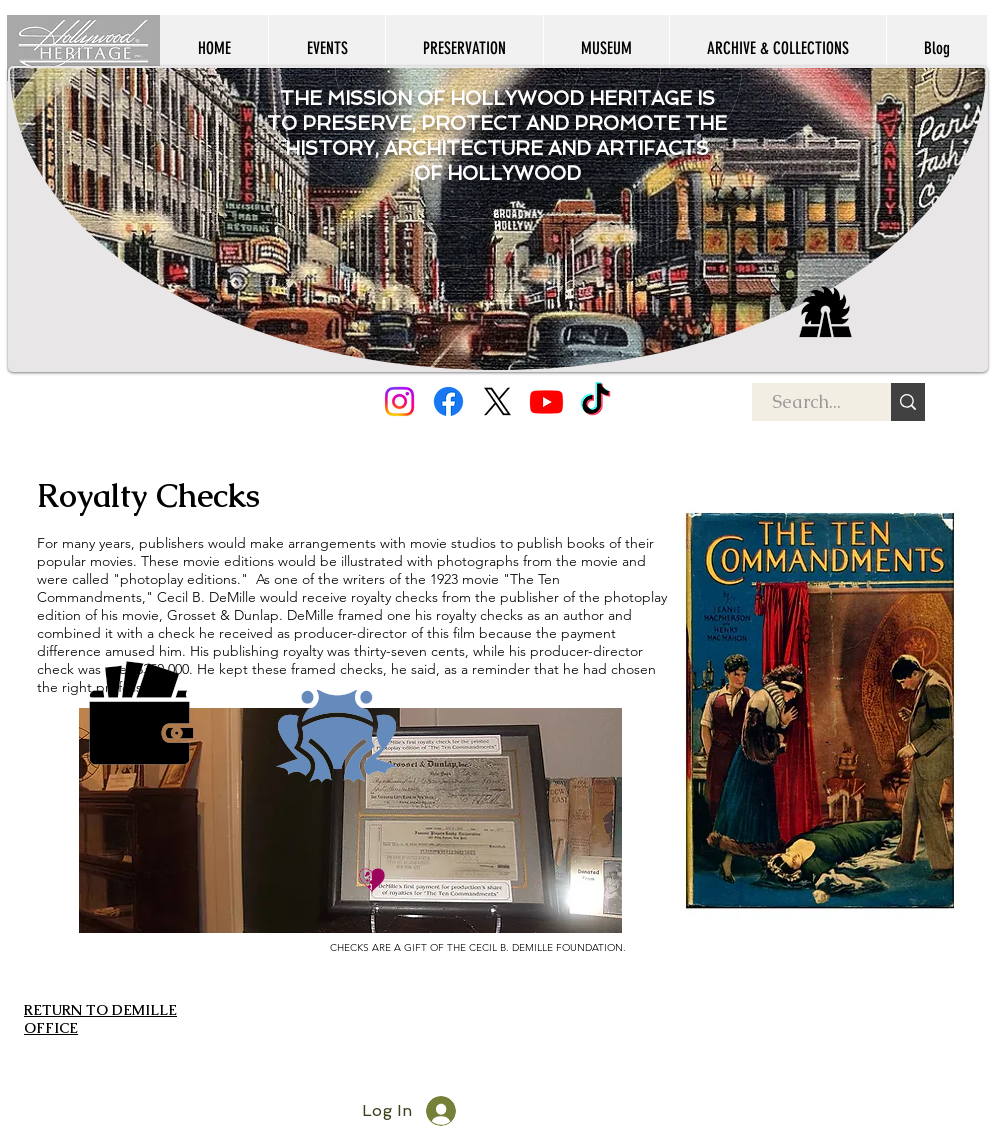  I want to click on indicates partial health or damage in a game, so click(372, 881).